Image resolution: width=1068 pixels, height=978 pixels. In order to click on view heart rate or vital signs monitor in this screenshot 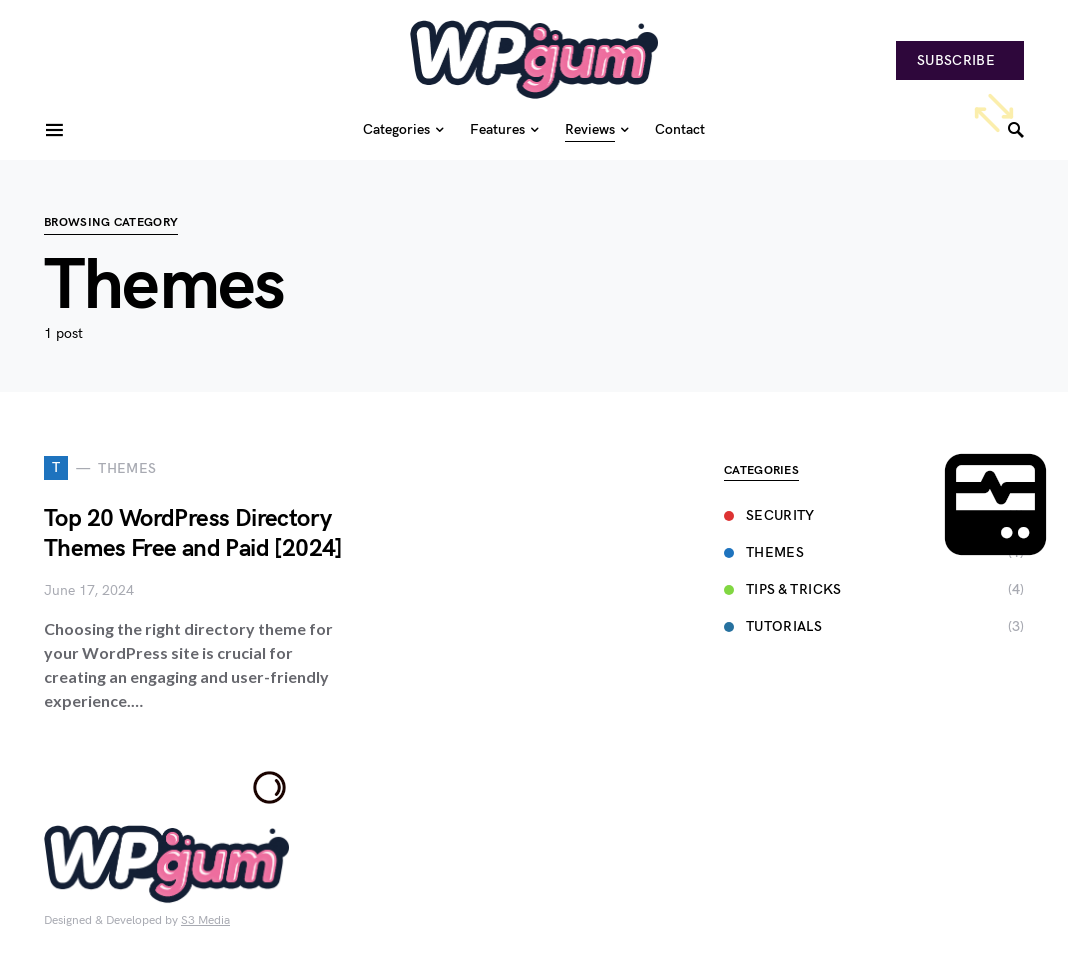, I will do `click(995, 504)`.